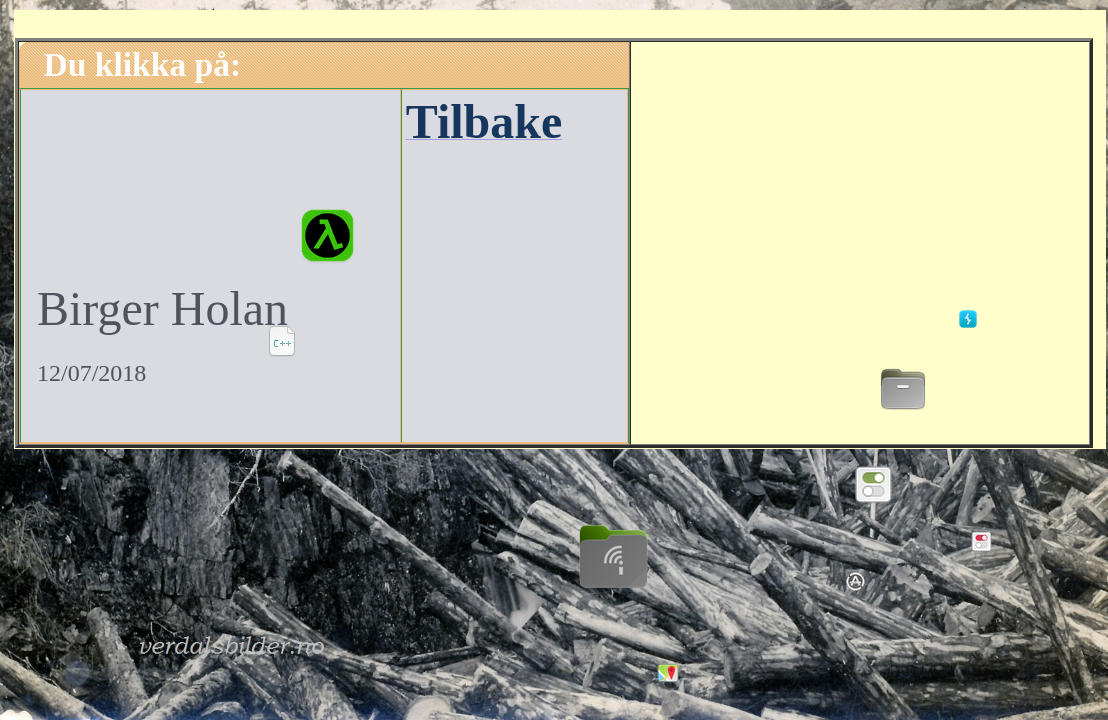 This screenshot has height=720, width=1108. What do you see at coordinates (903, 389) in the screenshot?
I see `open the nautilus file manager` at bounding box center [903, 389].